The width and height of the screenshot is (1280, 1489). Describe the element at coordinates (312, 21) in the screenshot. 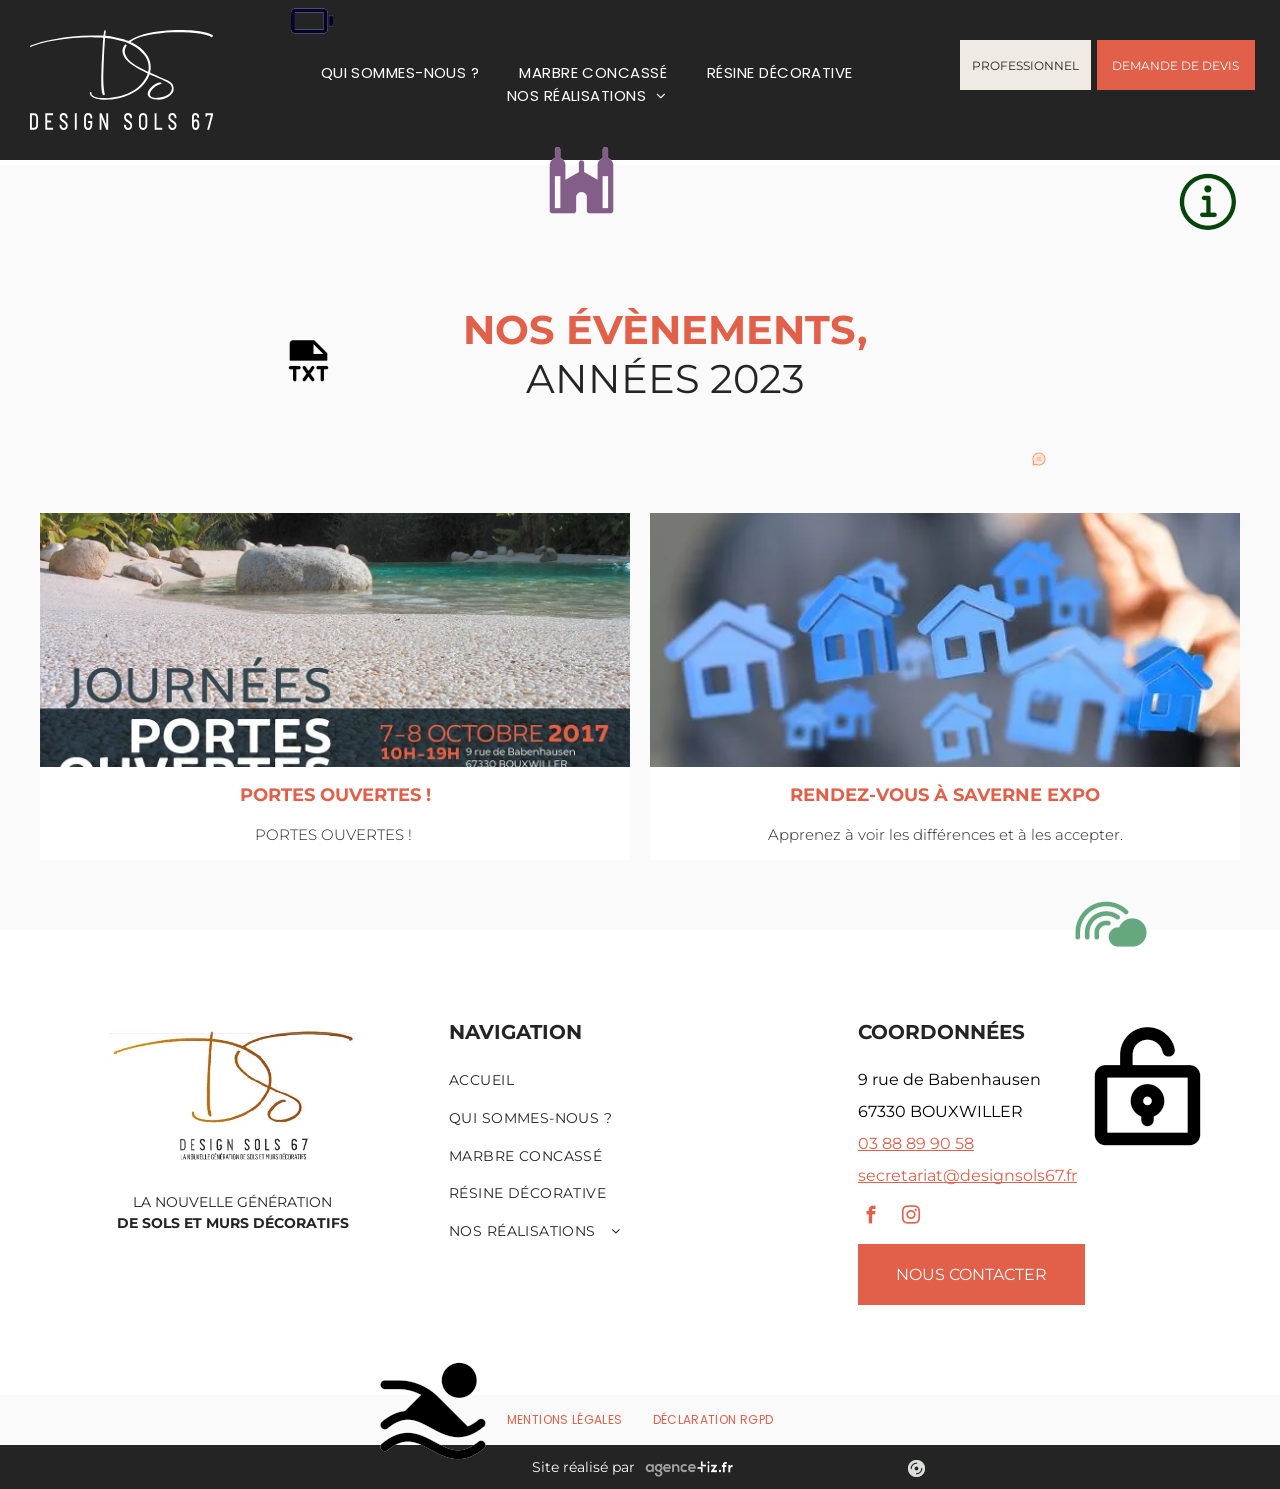

I see `indicates battery is completely drained` at that location.